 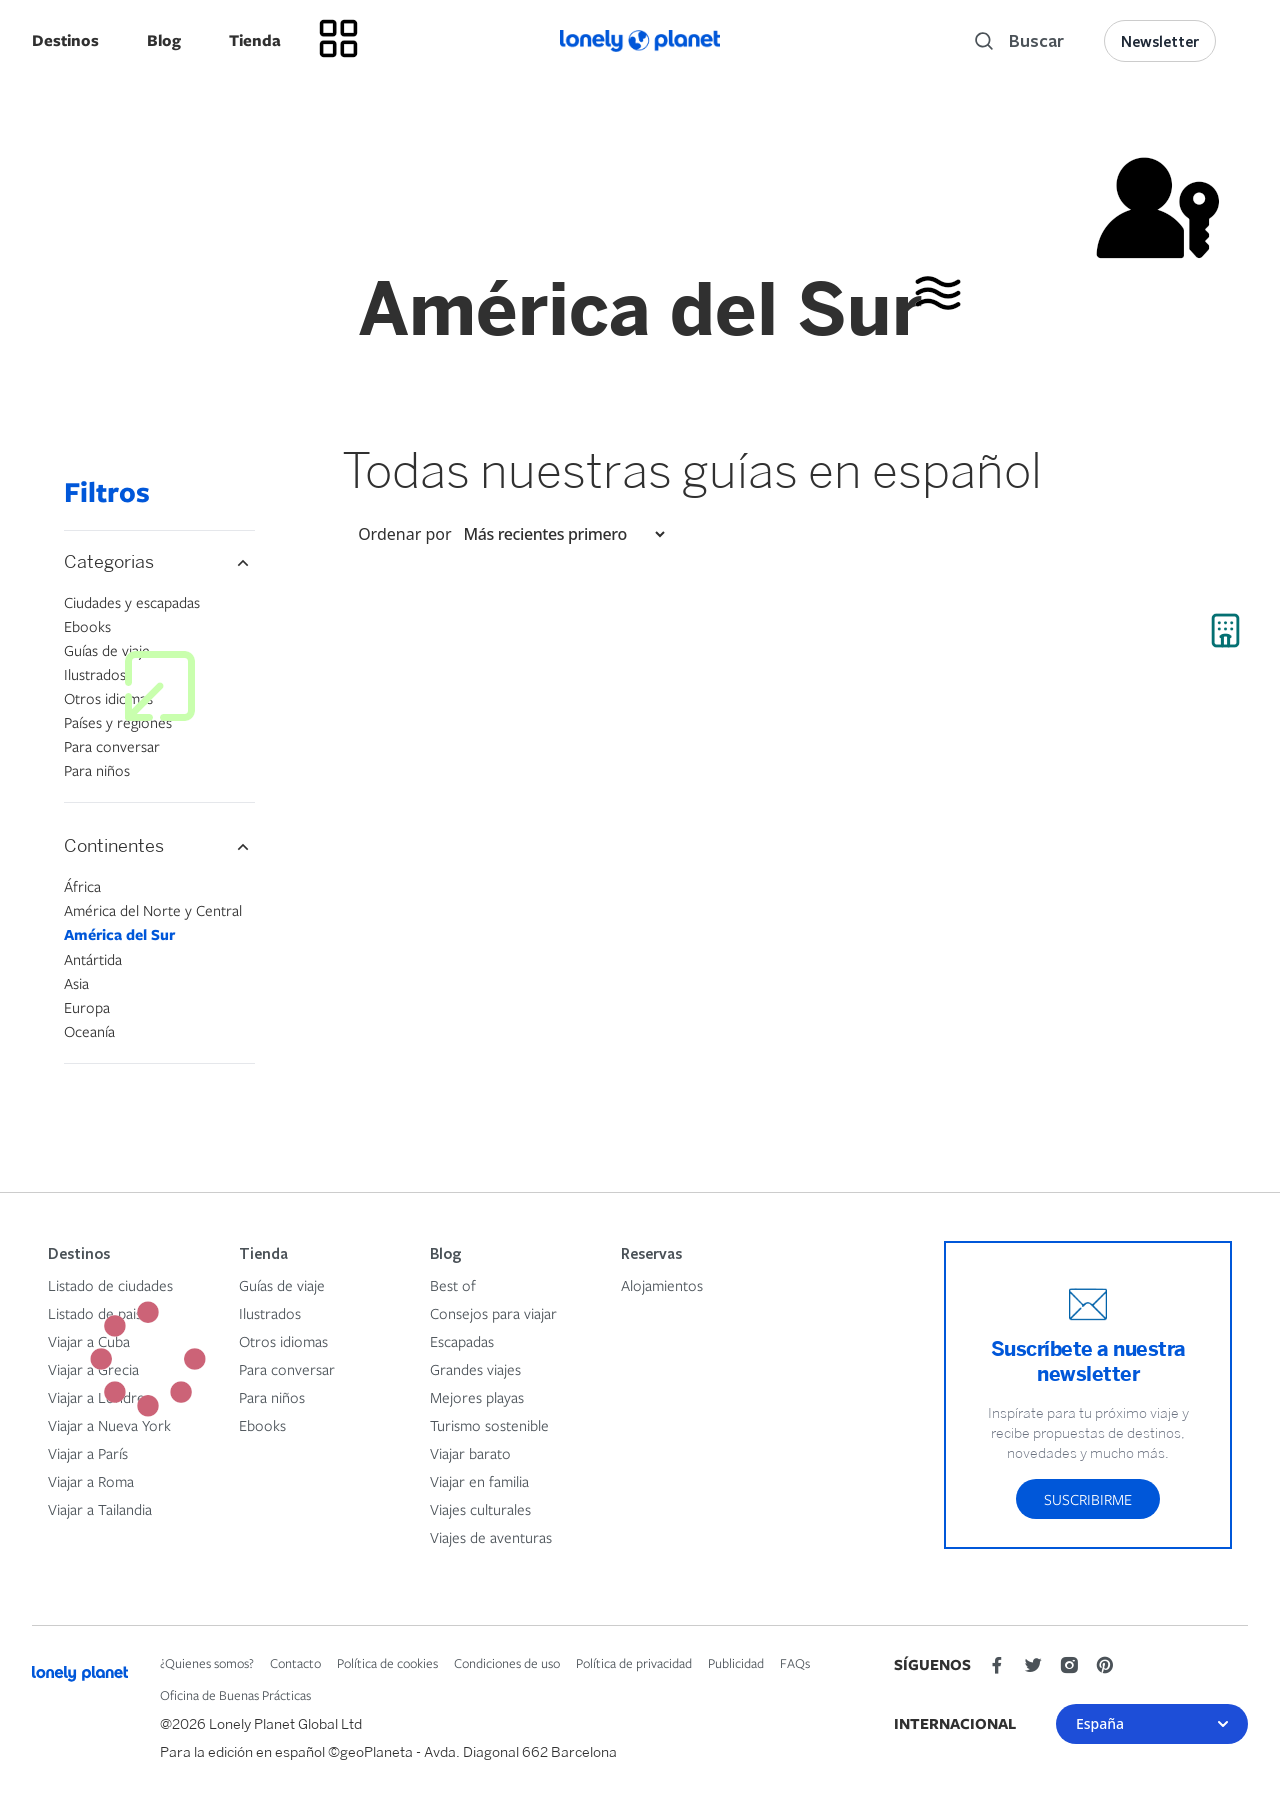 What do you see at coordinates (338, 38) in the screenshot?
I see `switch to grid view` at bounding box center [338, 38].